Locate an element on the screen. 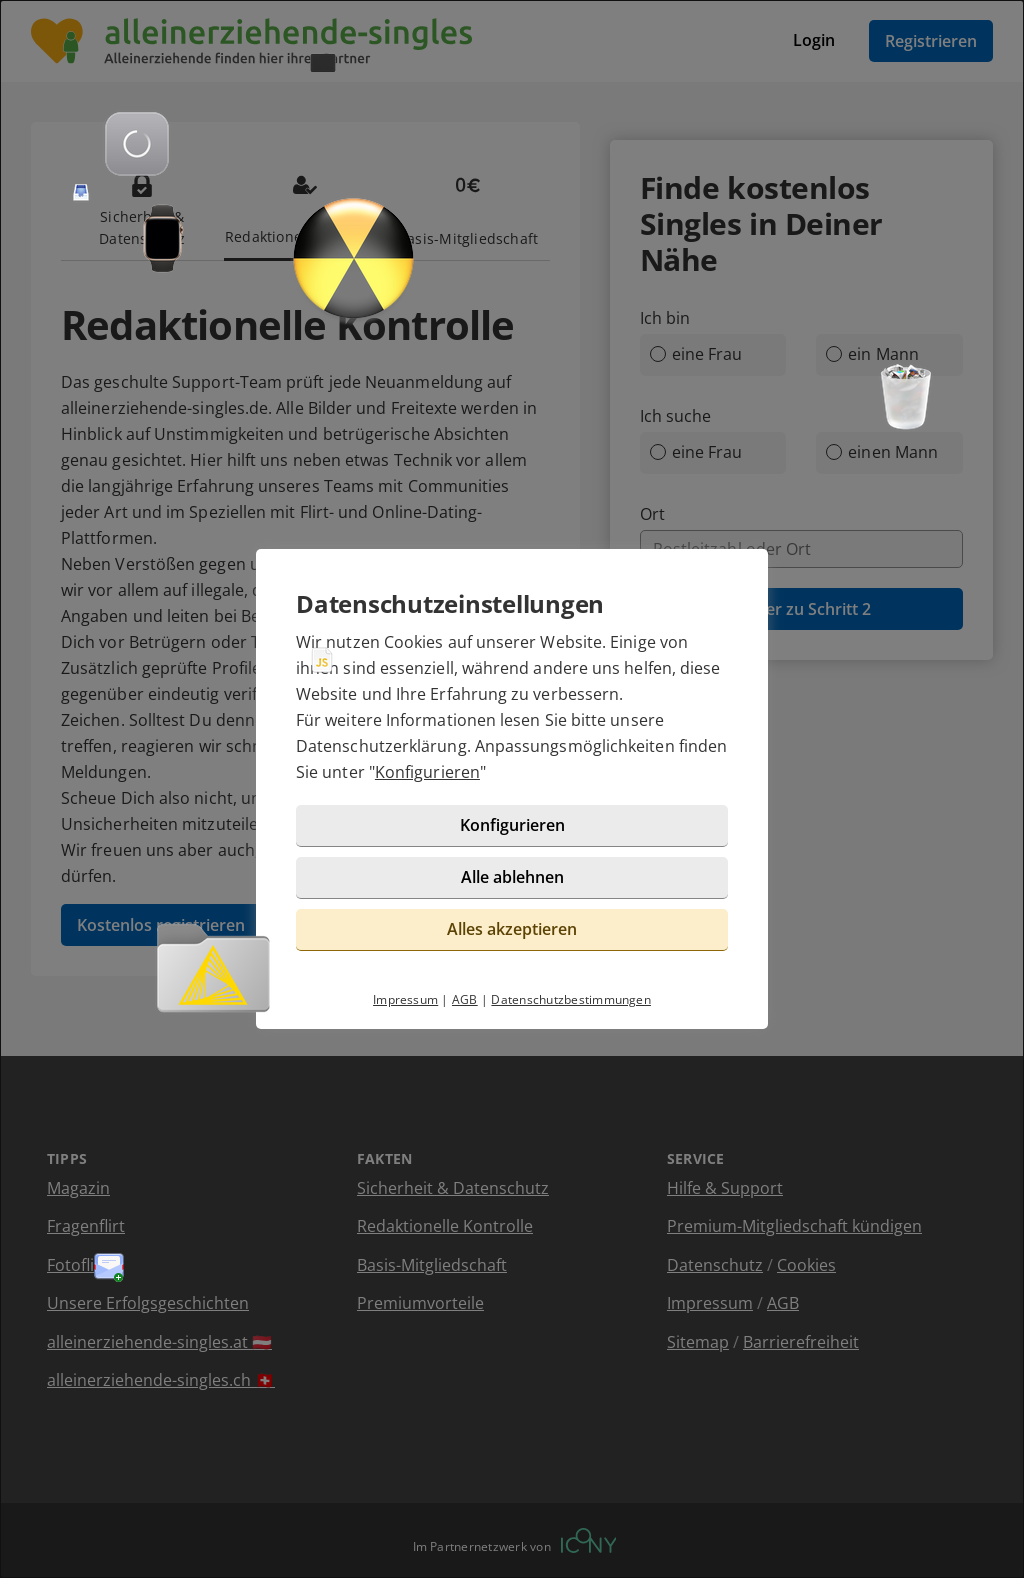 The image size is (1024, 1578). open trash to view deleted files is located at coordinates (906, 398).